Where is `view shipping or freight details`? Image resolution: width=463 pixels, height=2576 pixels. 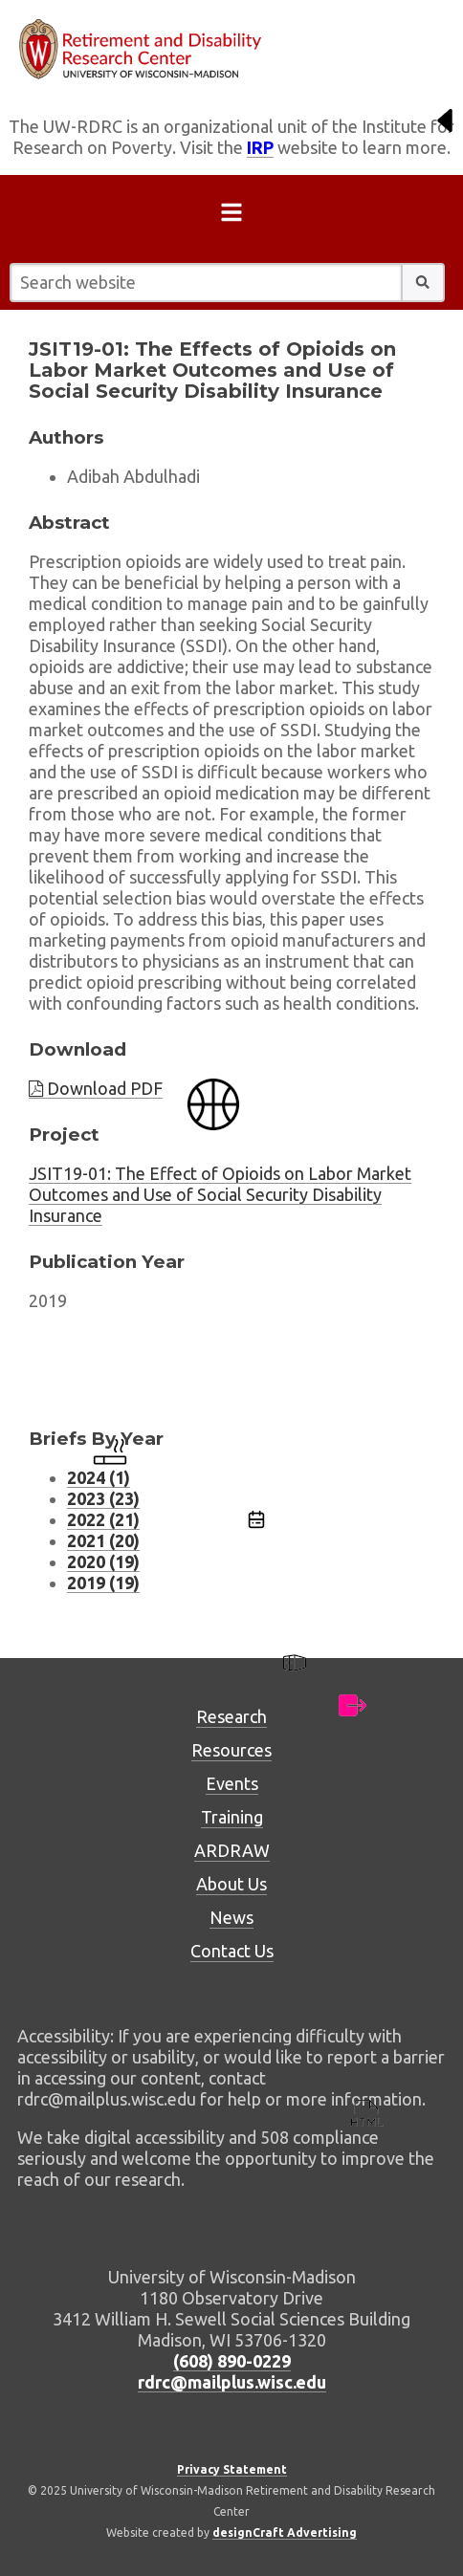
view shipping or freight details is located at coordinates (295, 1663).